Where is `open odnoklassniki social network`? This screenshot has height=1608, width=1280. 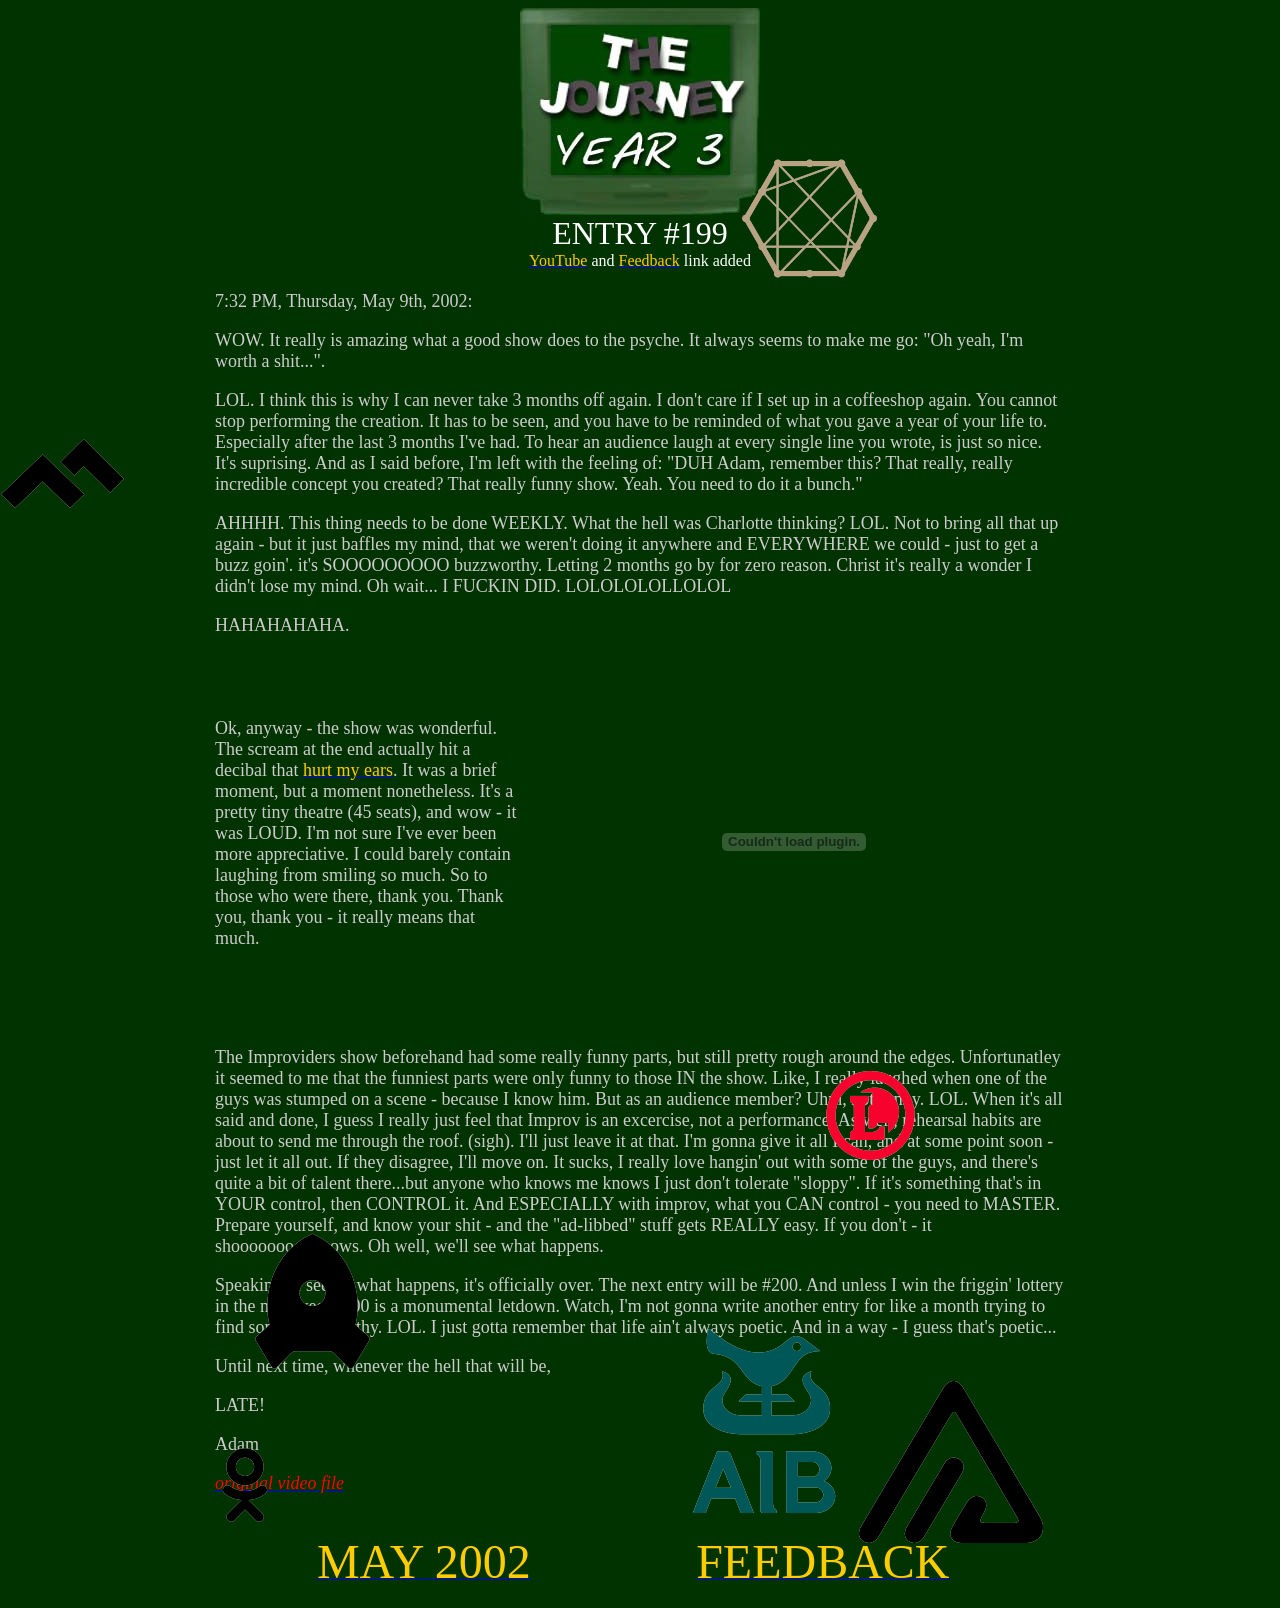 open odnoklassniki social network is located at coordinates (245, 1485).